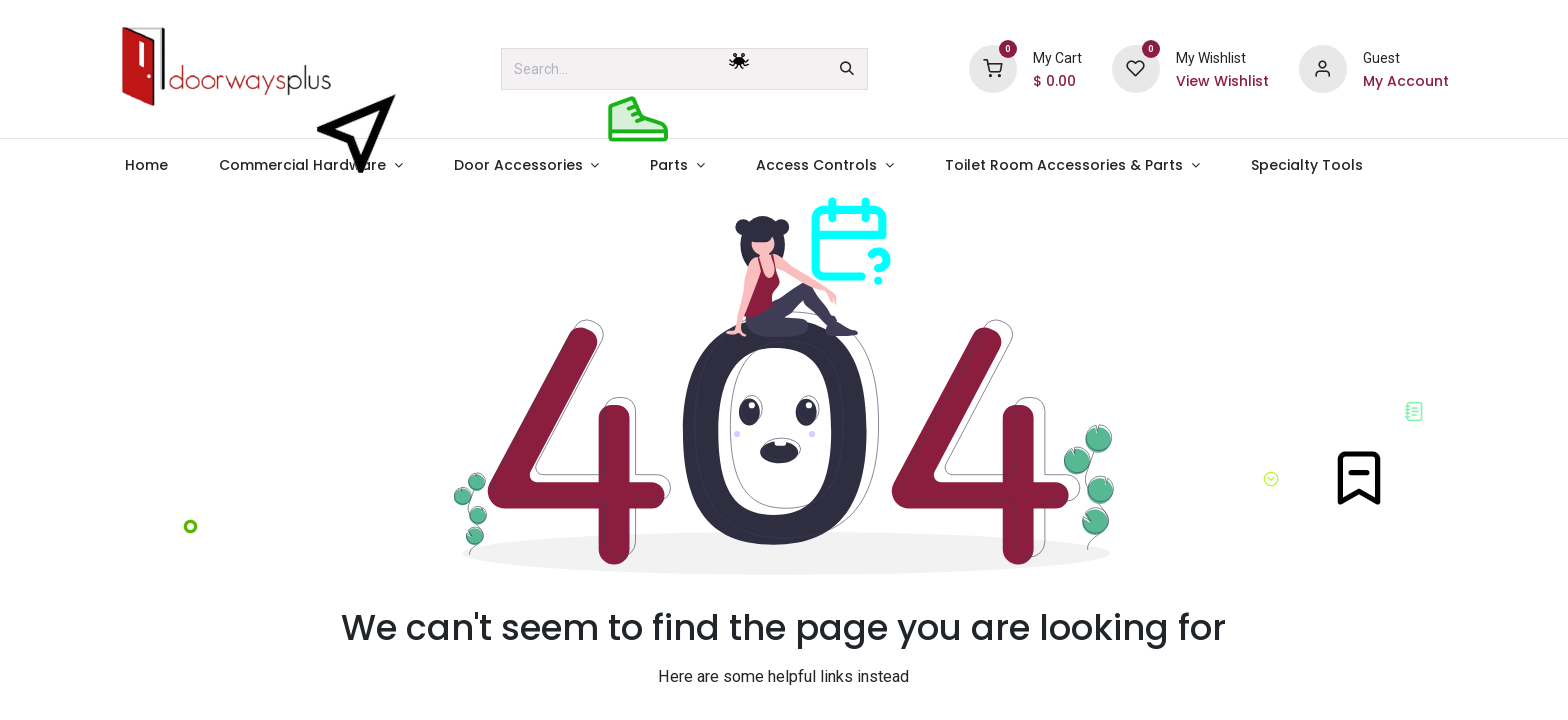 This screenshot has width=1568, height=720. I want to click on access navigation or get directions, so click(356, 133).